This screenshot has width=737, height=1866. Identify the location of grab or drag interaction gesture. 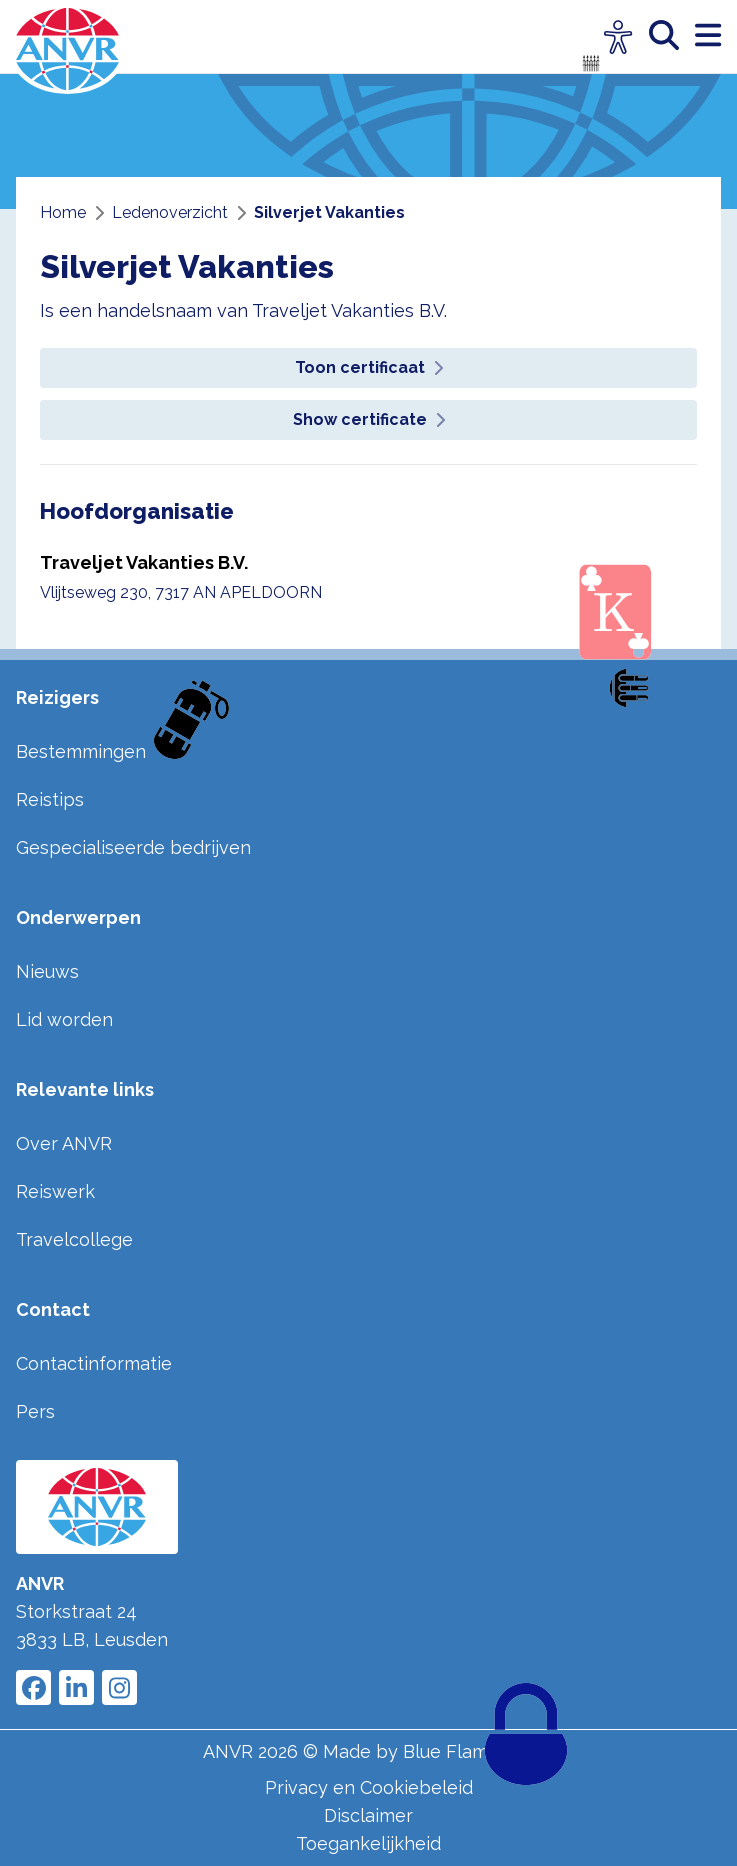
(629, 688).